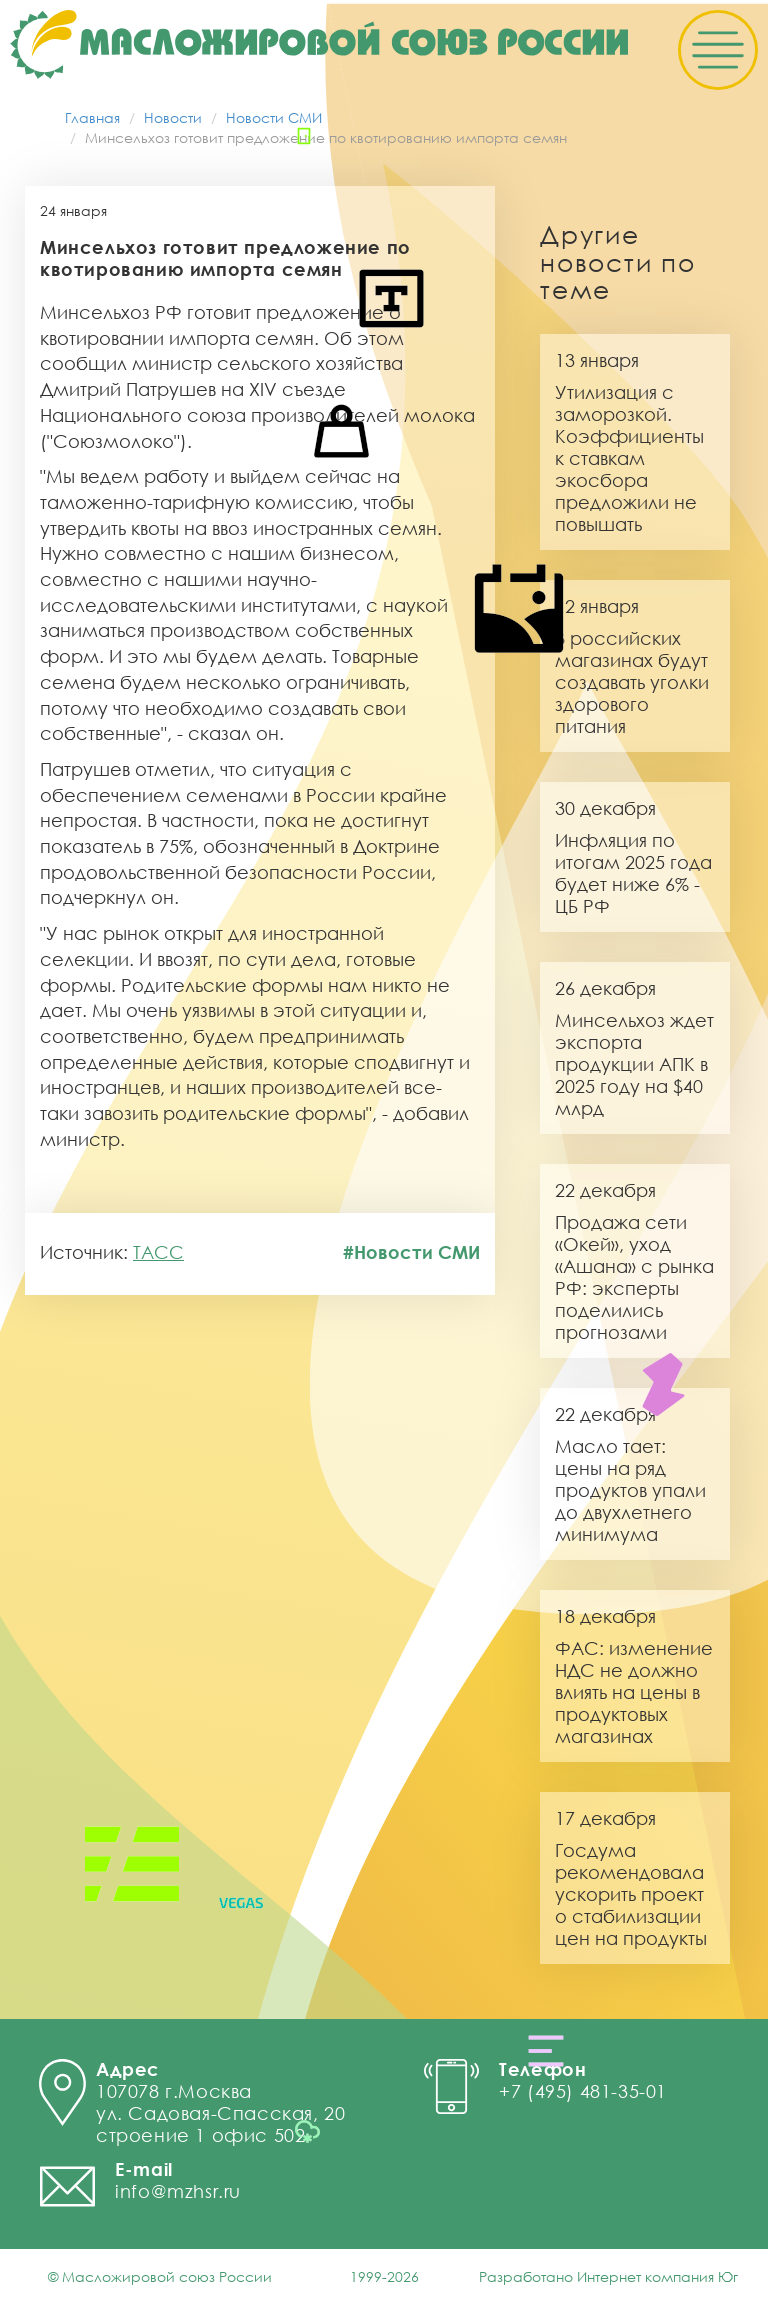 The image size is (768, 2305). Describe the element at coordinates (132, 1864) in the screenshot. I see `serverless framework logo` at that location.